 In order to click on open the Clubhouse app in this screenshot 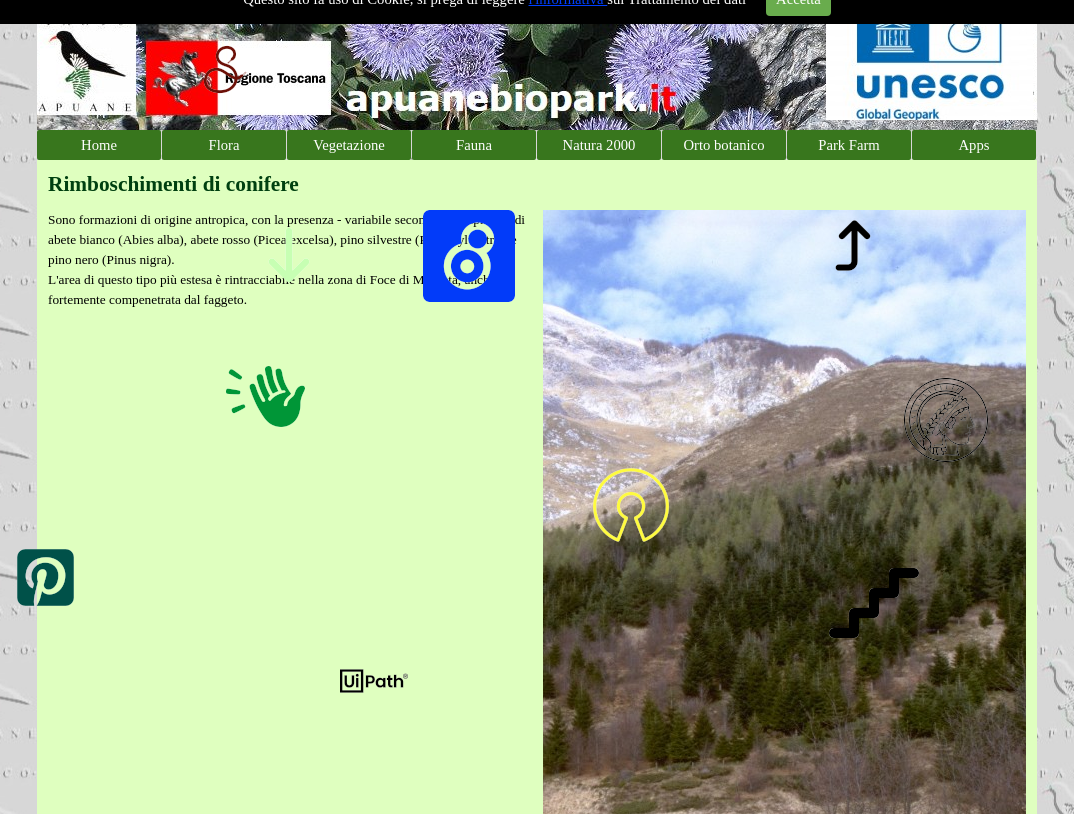, I will do `click(265, 396)`.